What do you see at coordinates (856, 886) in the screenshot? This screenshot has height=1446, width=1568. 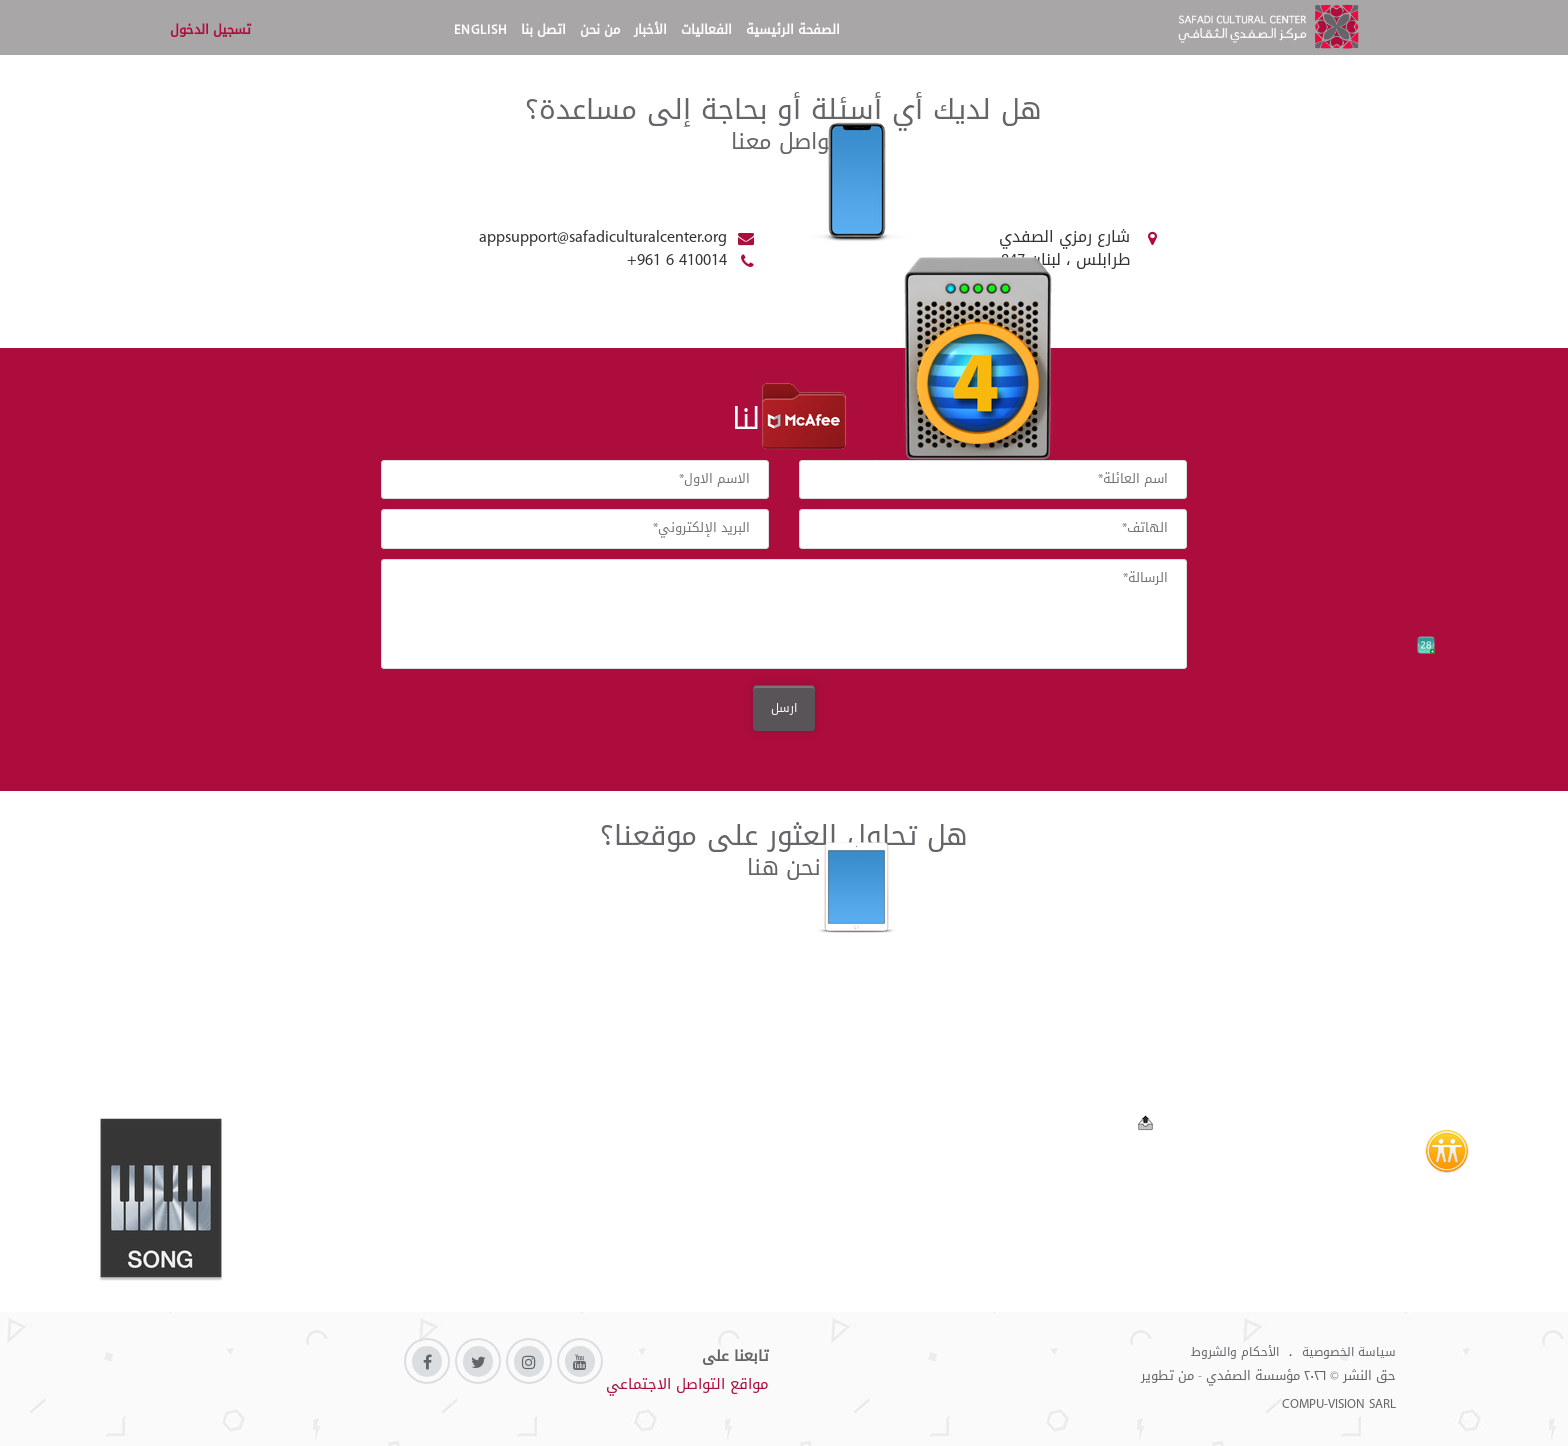 I see `iPad device with cellular connectivity` at bounding box center [856, 886].